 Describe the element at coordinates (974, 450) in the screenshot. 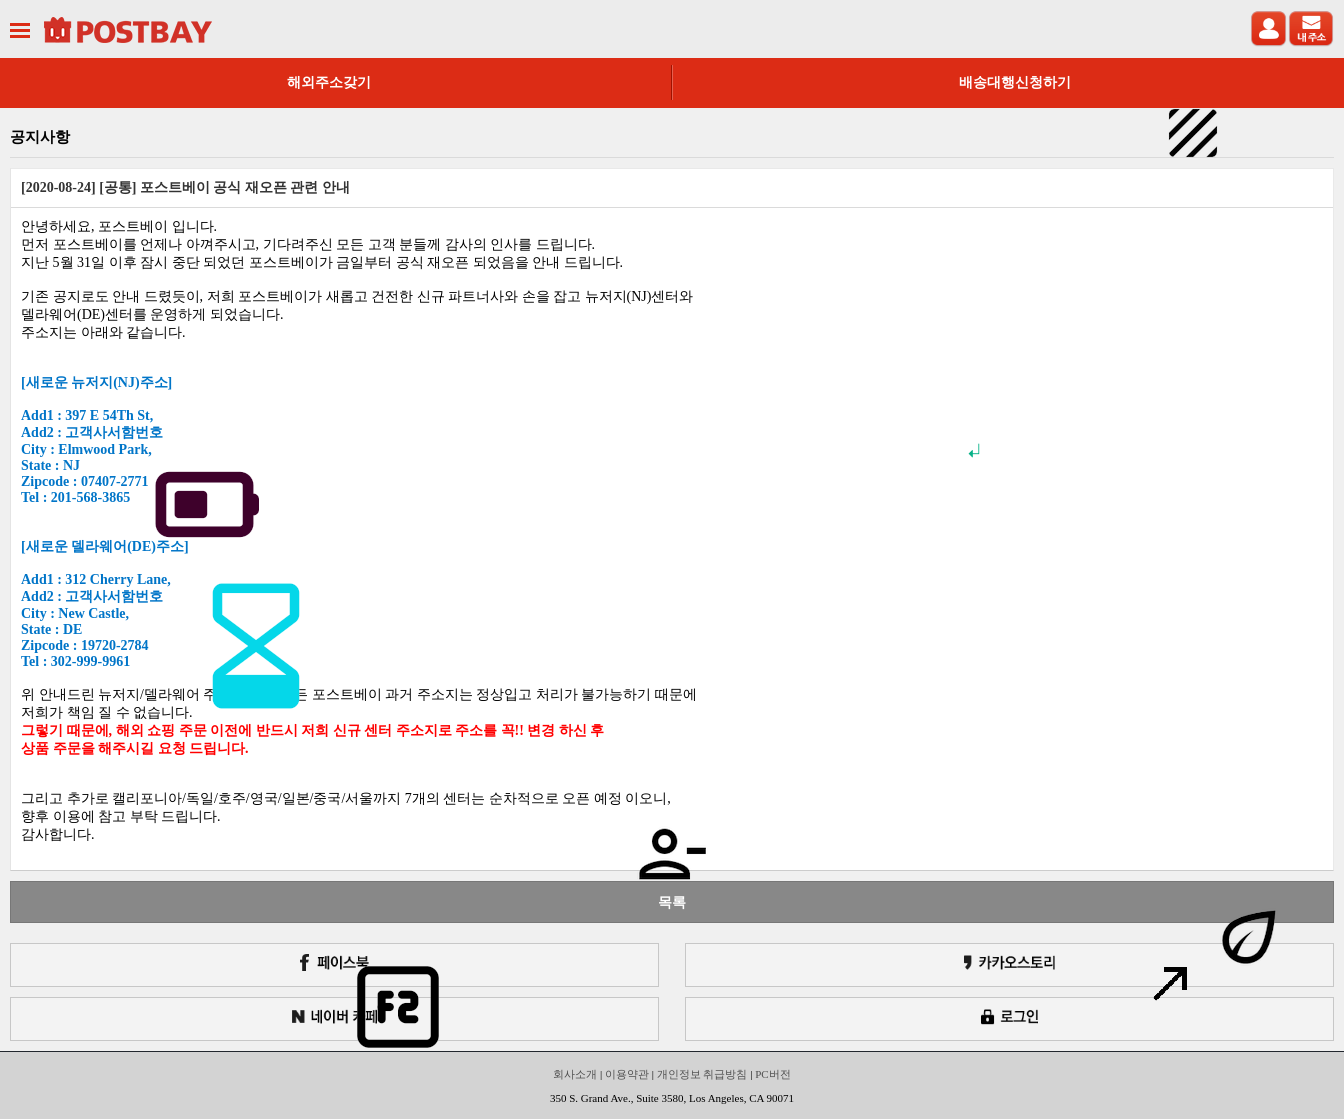

I see `return to previous line or section` at that location.